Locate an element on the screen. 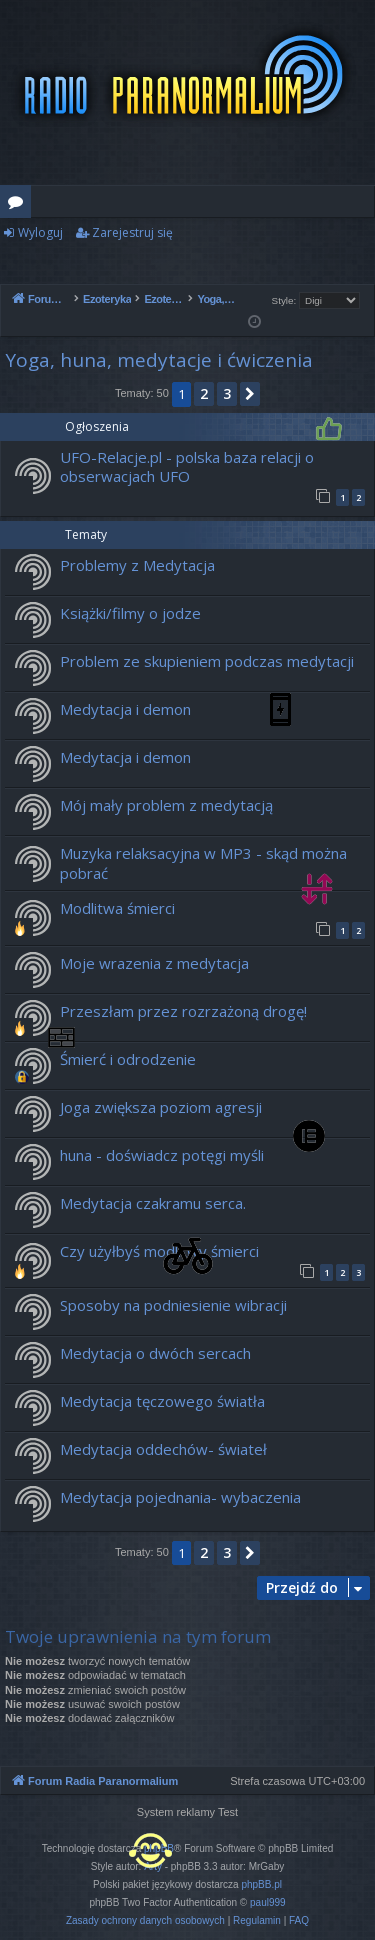 This screenshot has width=375, height=1940. access wall or barrier settings is located at coordinates (61, 1037).